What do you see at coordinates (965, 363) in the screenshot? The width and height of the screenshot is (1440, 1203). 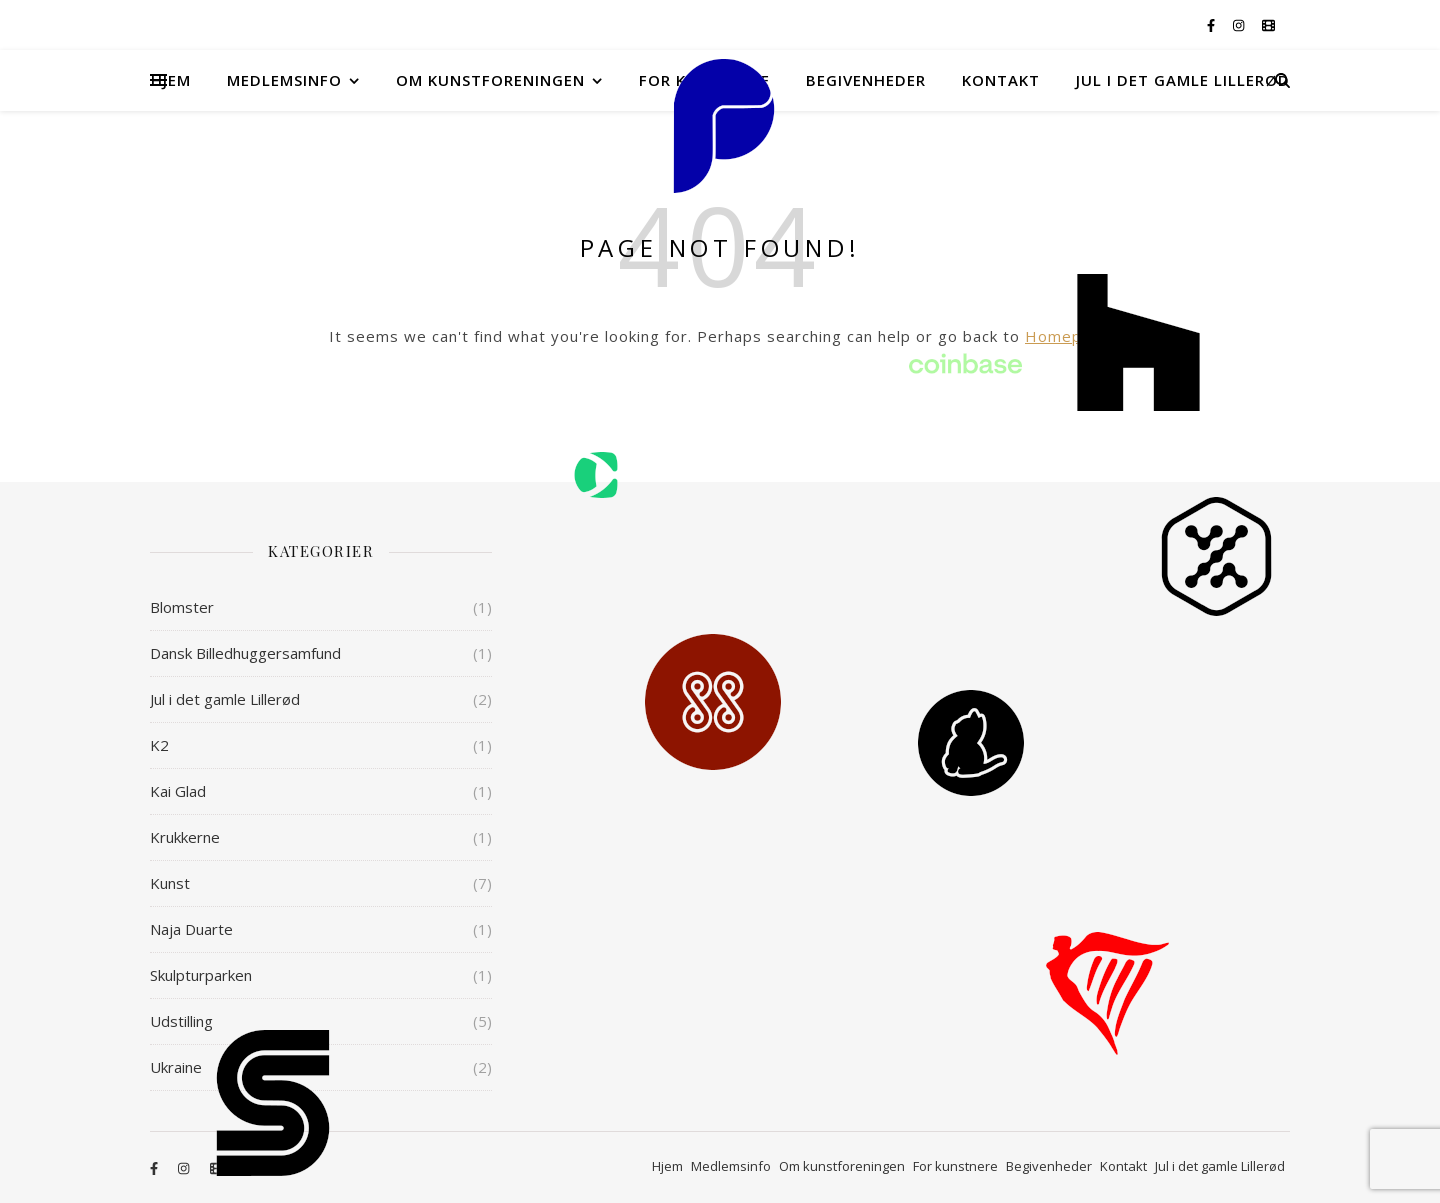 I see `open the Coinbase app` at bounding box center [965, 363].